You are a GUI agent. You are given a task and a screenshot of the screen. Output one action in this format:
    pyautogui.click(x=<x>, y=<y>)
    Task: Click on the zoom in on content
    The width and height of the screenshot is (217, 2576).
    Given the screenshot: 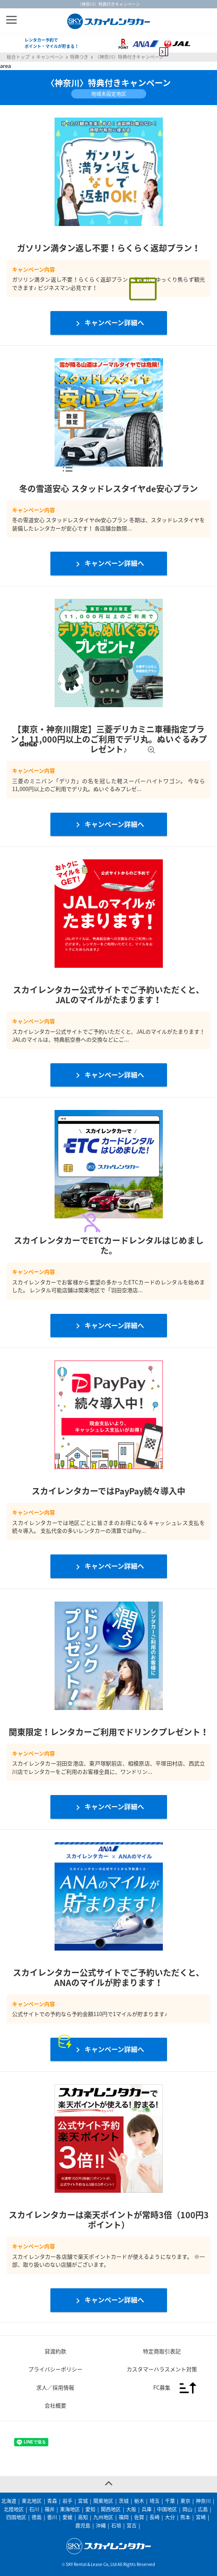 What is the action you would take?
    pyautogui.click(x=151, y=750)
    